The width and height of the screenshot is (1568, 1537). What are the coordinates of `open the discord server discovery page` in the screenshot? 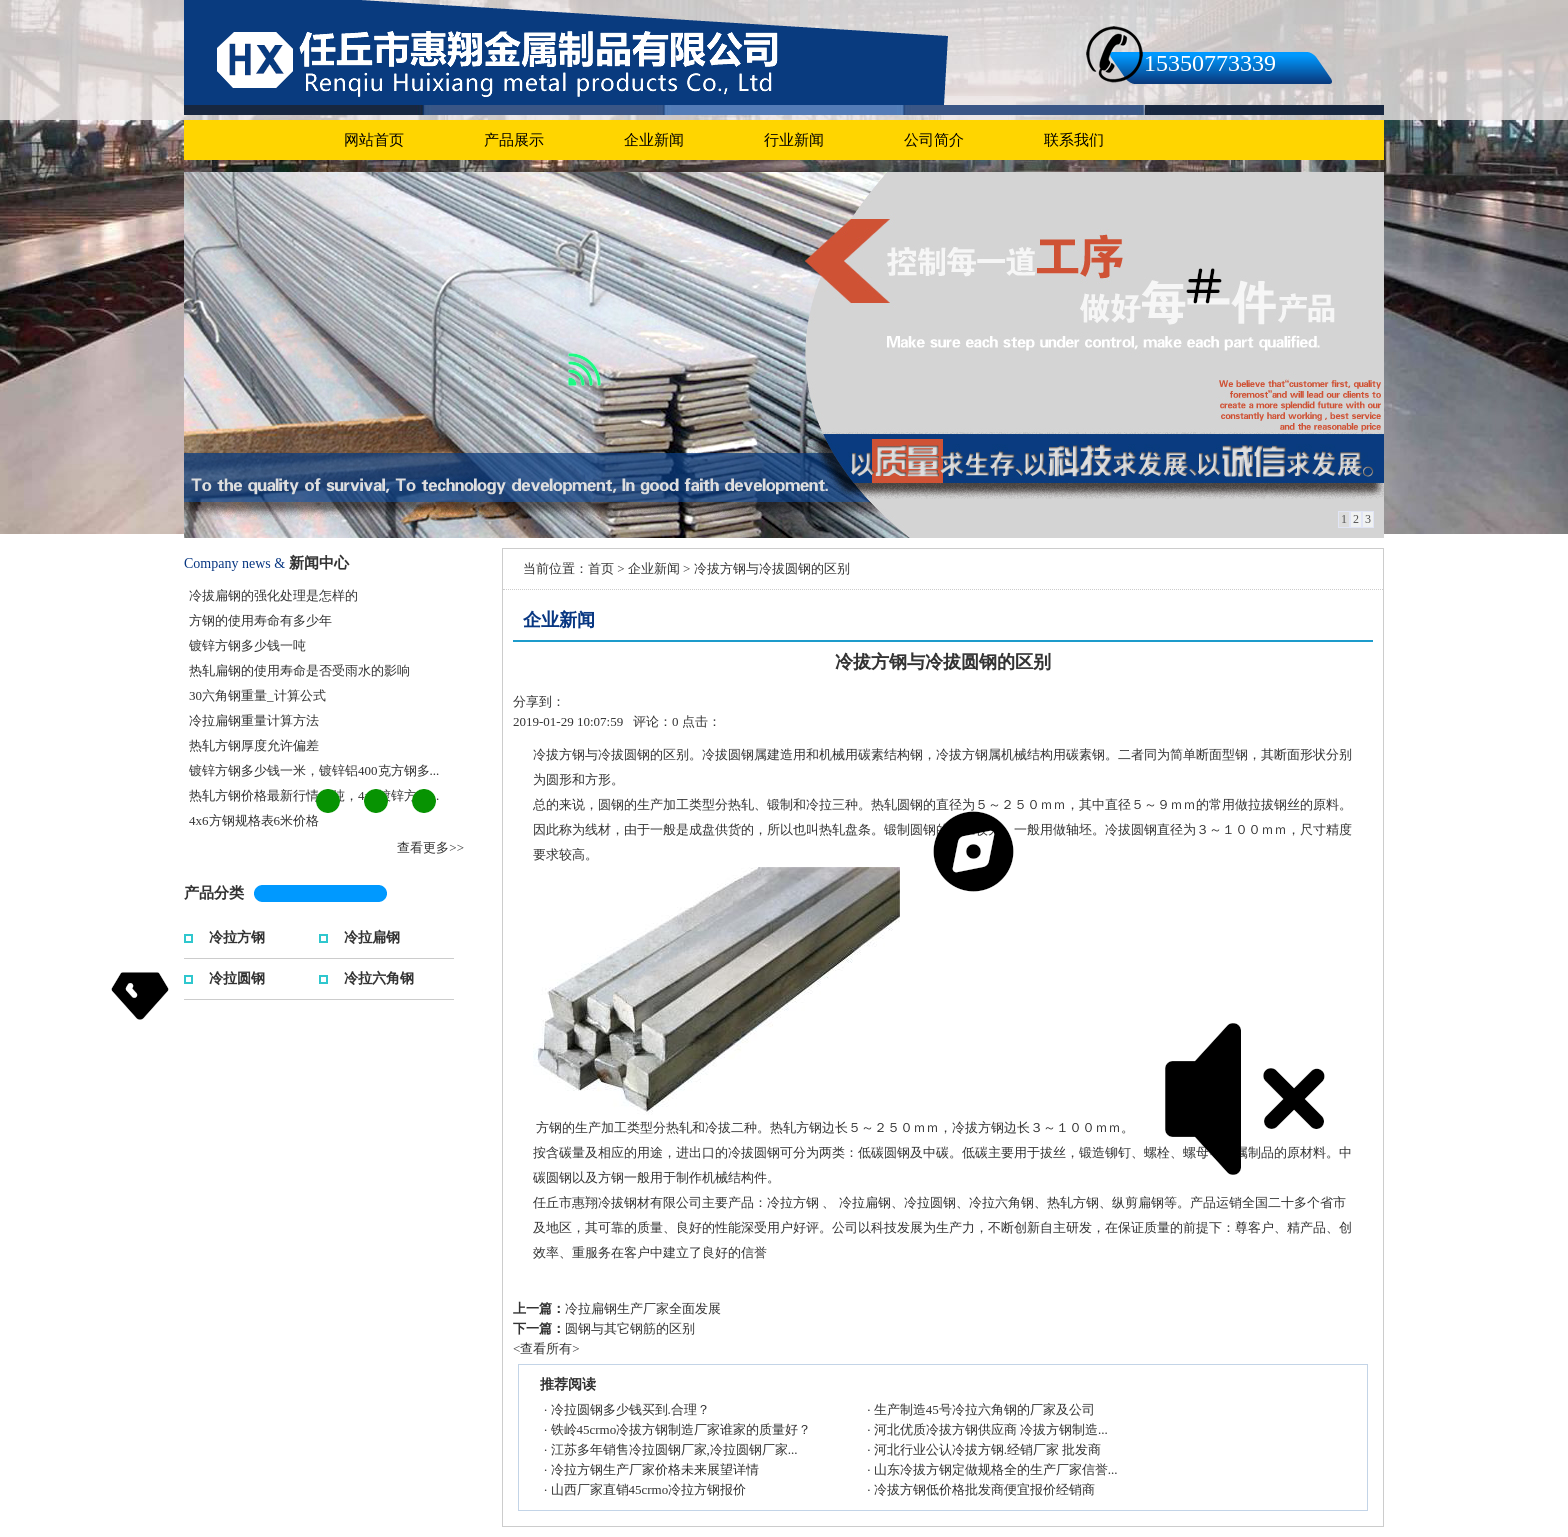 It's located at (973, 851).